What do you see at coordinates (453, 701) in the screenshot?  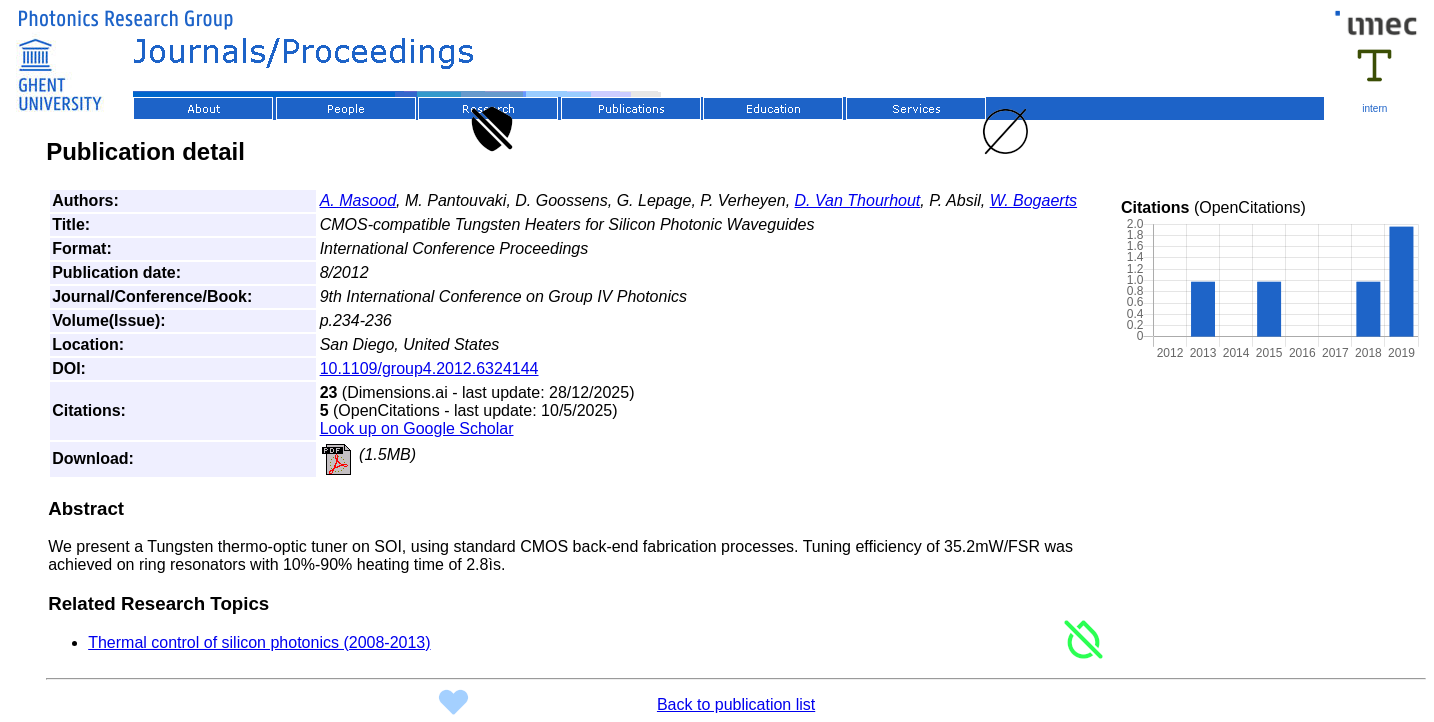 I see `add to favorites` at bounding box center [453, 701].